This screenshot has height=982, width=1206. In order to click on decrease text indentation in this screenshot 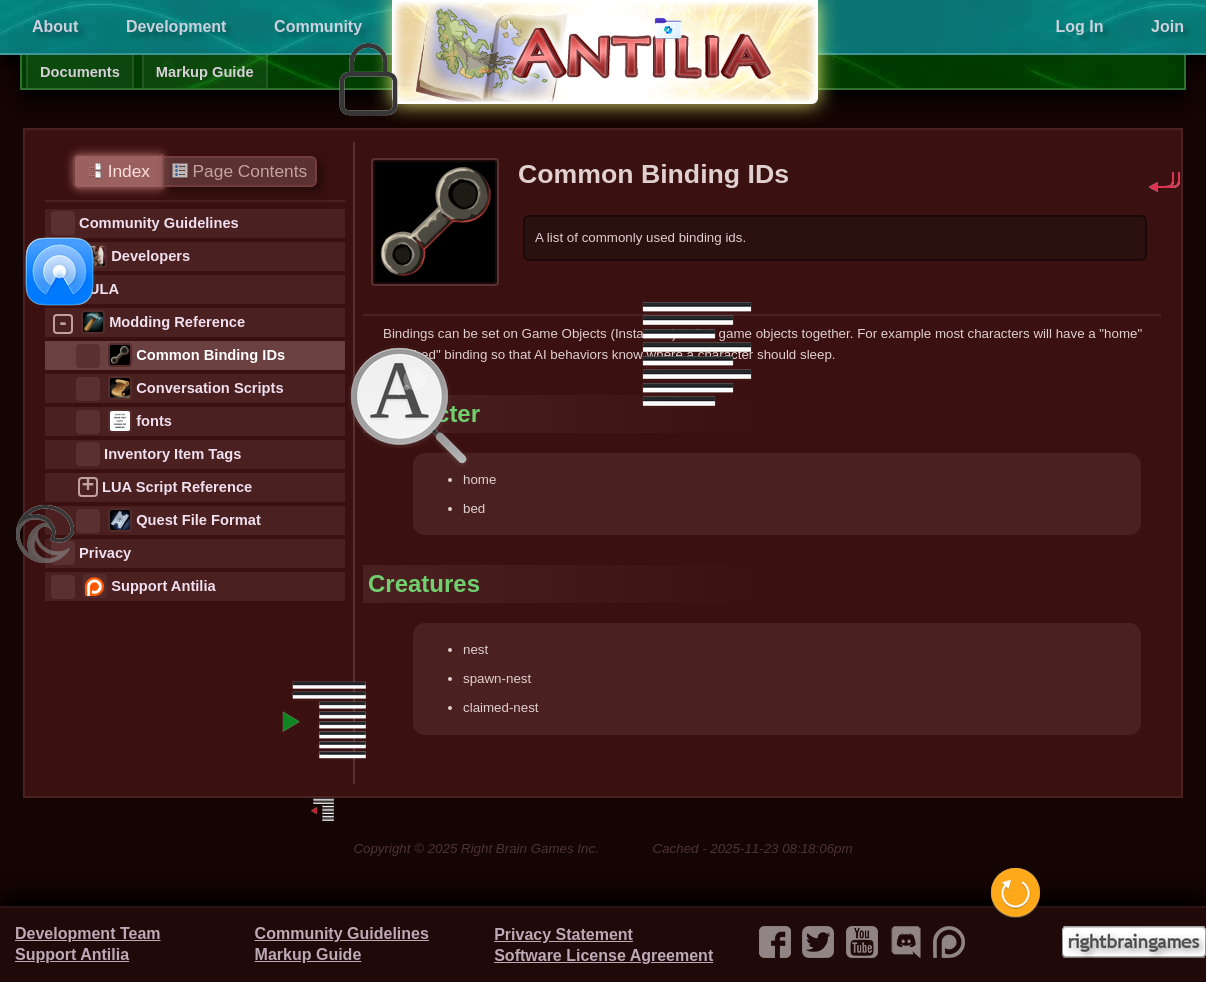, I will do `click(322, 809)`.